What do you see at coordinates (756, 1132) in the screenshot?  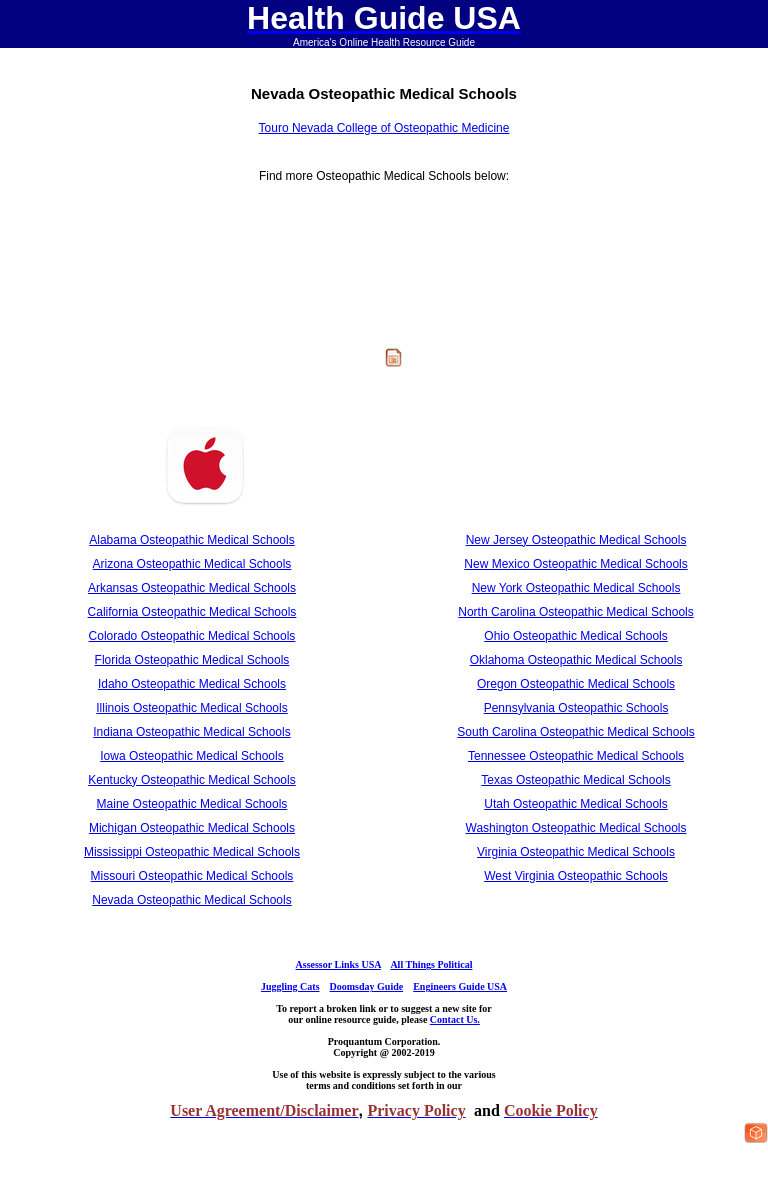 I see `open a 3D model file` at bounding box center [756, 1132].